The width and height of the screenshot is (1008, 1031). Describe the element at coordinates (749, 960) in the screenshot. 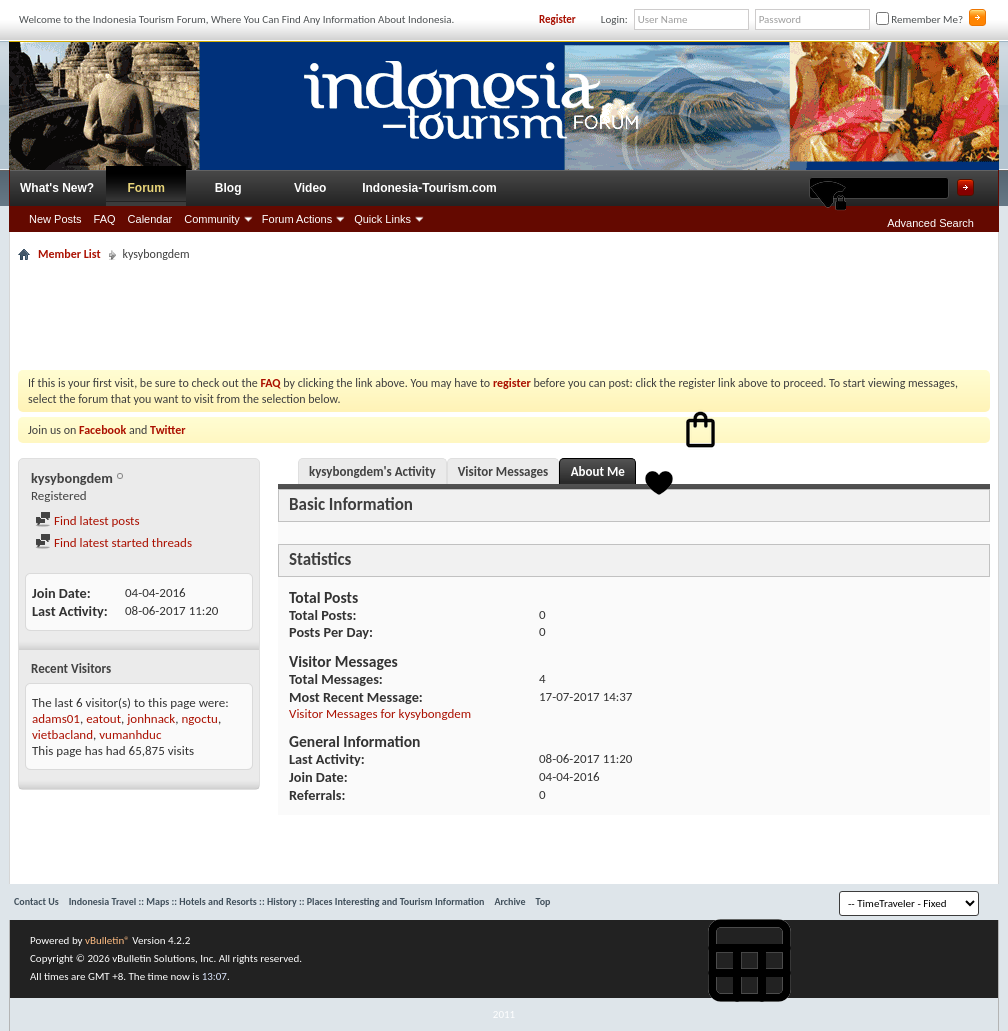

I see `open spreadsheet or data table` at that location.